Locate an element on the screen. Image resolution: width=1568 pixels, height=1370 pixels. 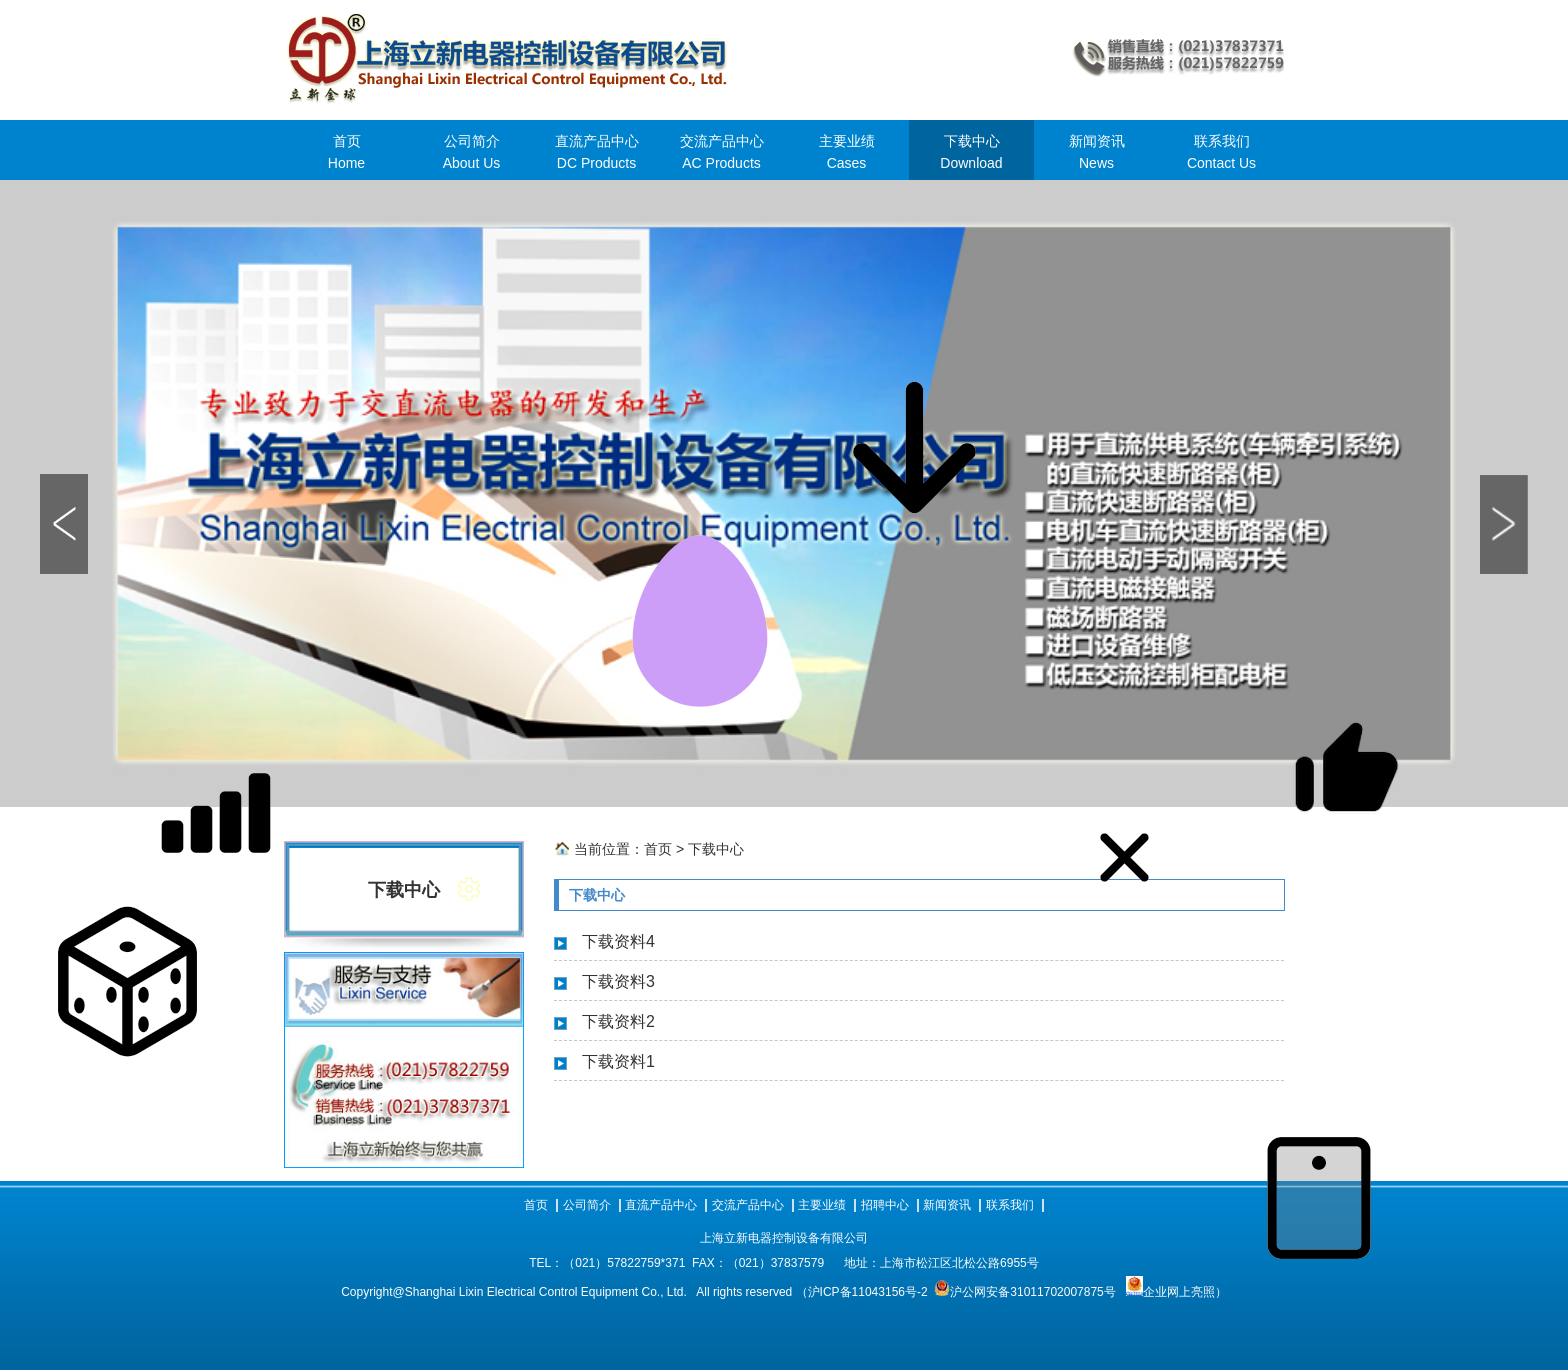
tablet device with front-facing camera is located at coordinates (1319, 1198).